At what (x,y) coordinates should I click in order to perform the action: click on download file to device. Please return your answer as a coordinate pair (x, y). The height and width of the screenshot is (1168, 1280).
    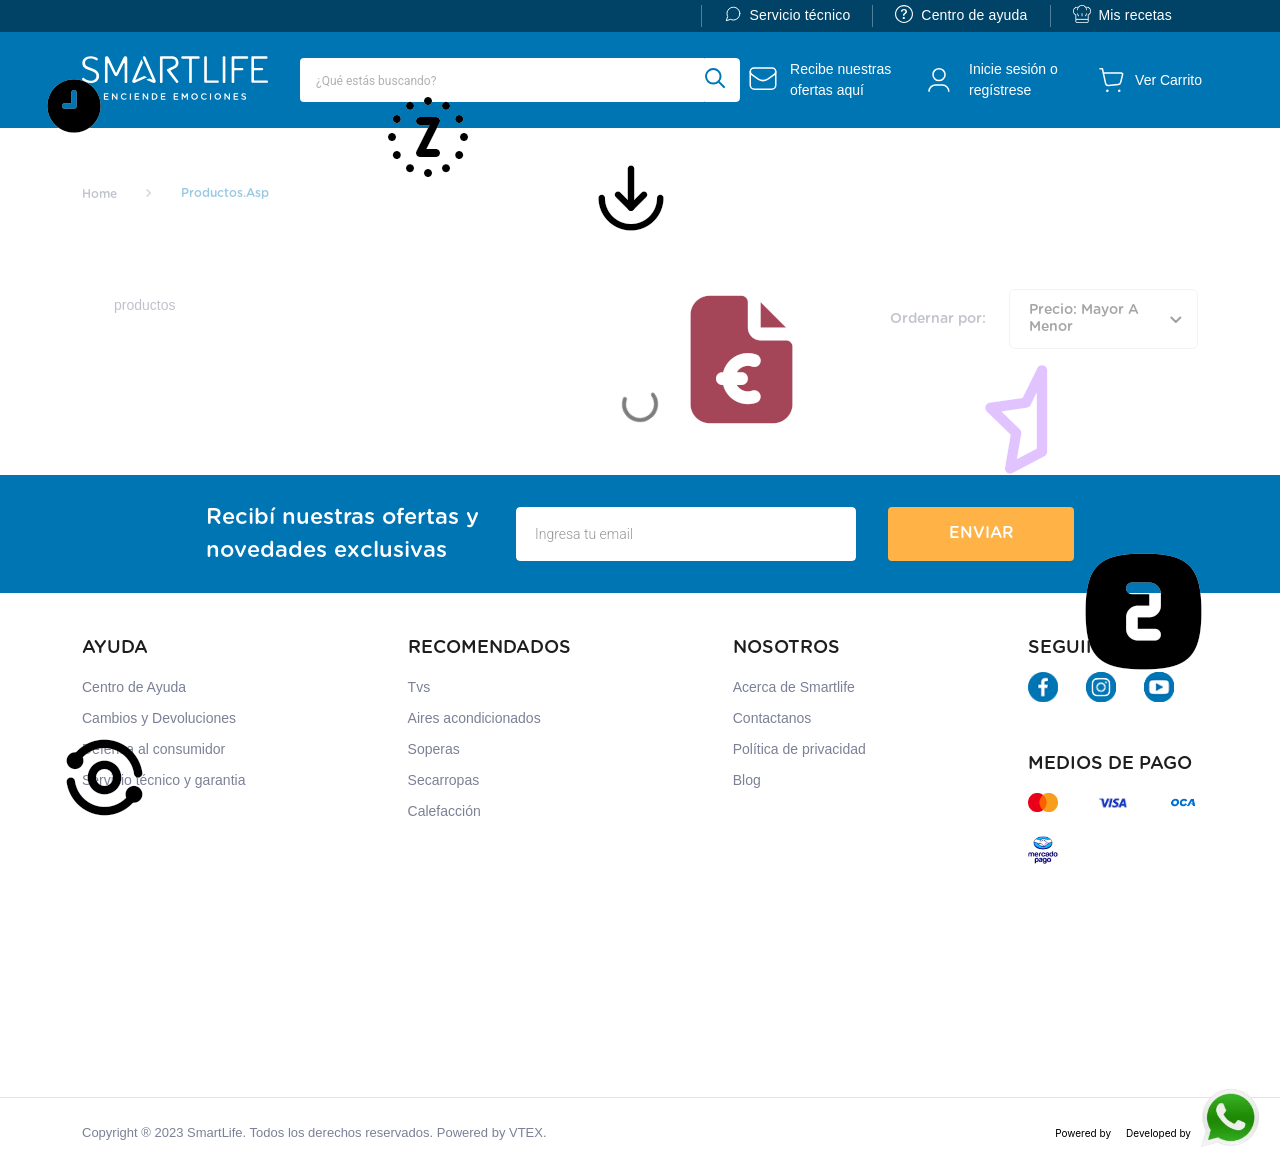
    Looking at the image, I should click on (631, 198).